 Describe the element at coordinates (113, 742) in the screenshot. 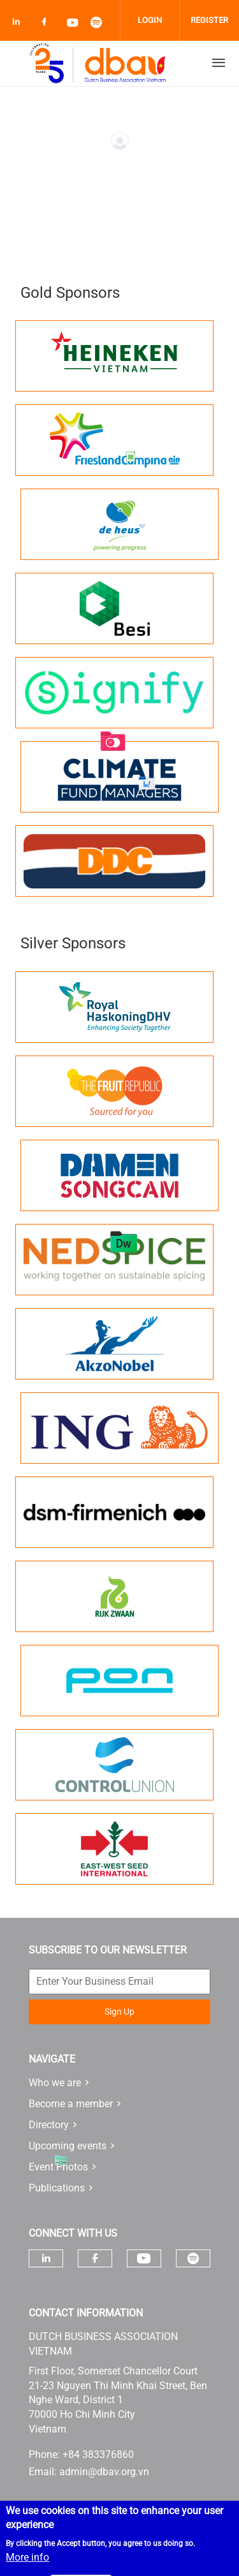

I see `open appwrite project folder` at that location.